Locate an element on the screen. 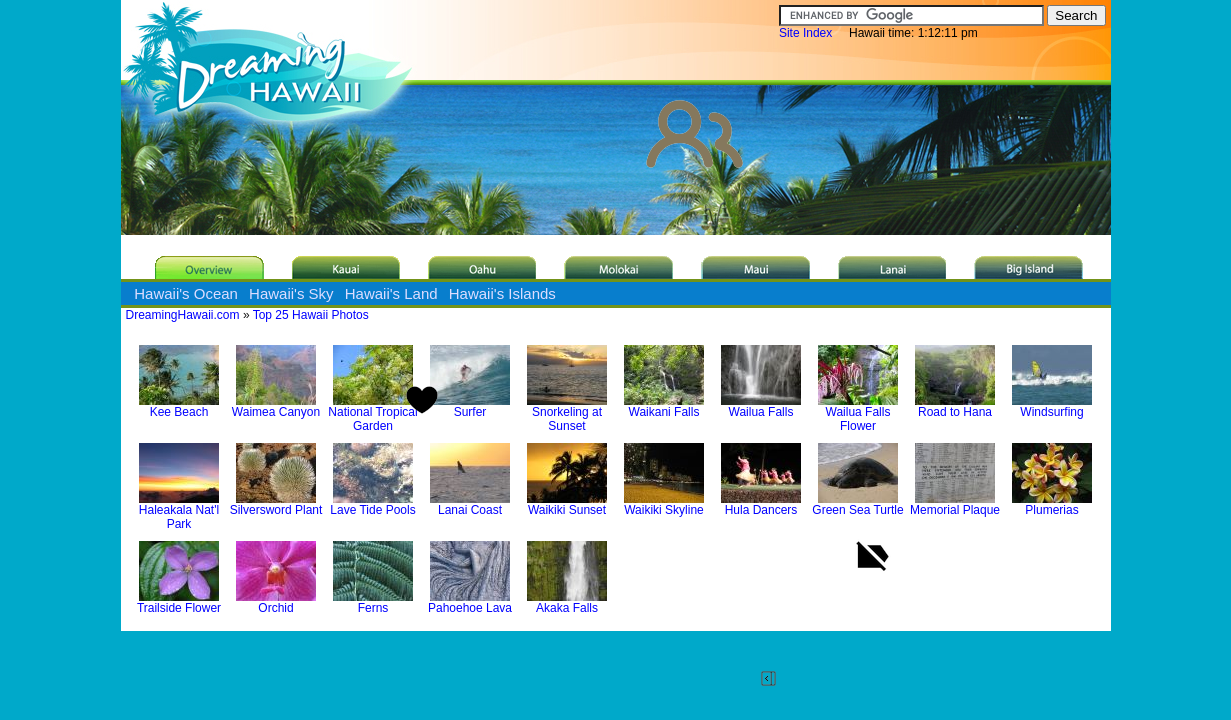 Image resolution: width=1231 pixels, height=720 pixels. expand the sidebar panel is located at coordinates (768, 678).